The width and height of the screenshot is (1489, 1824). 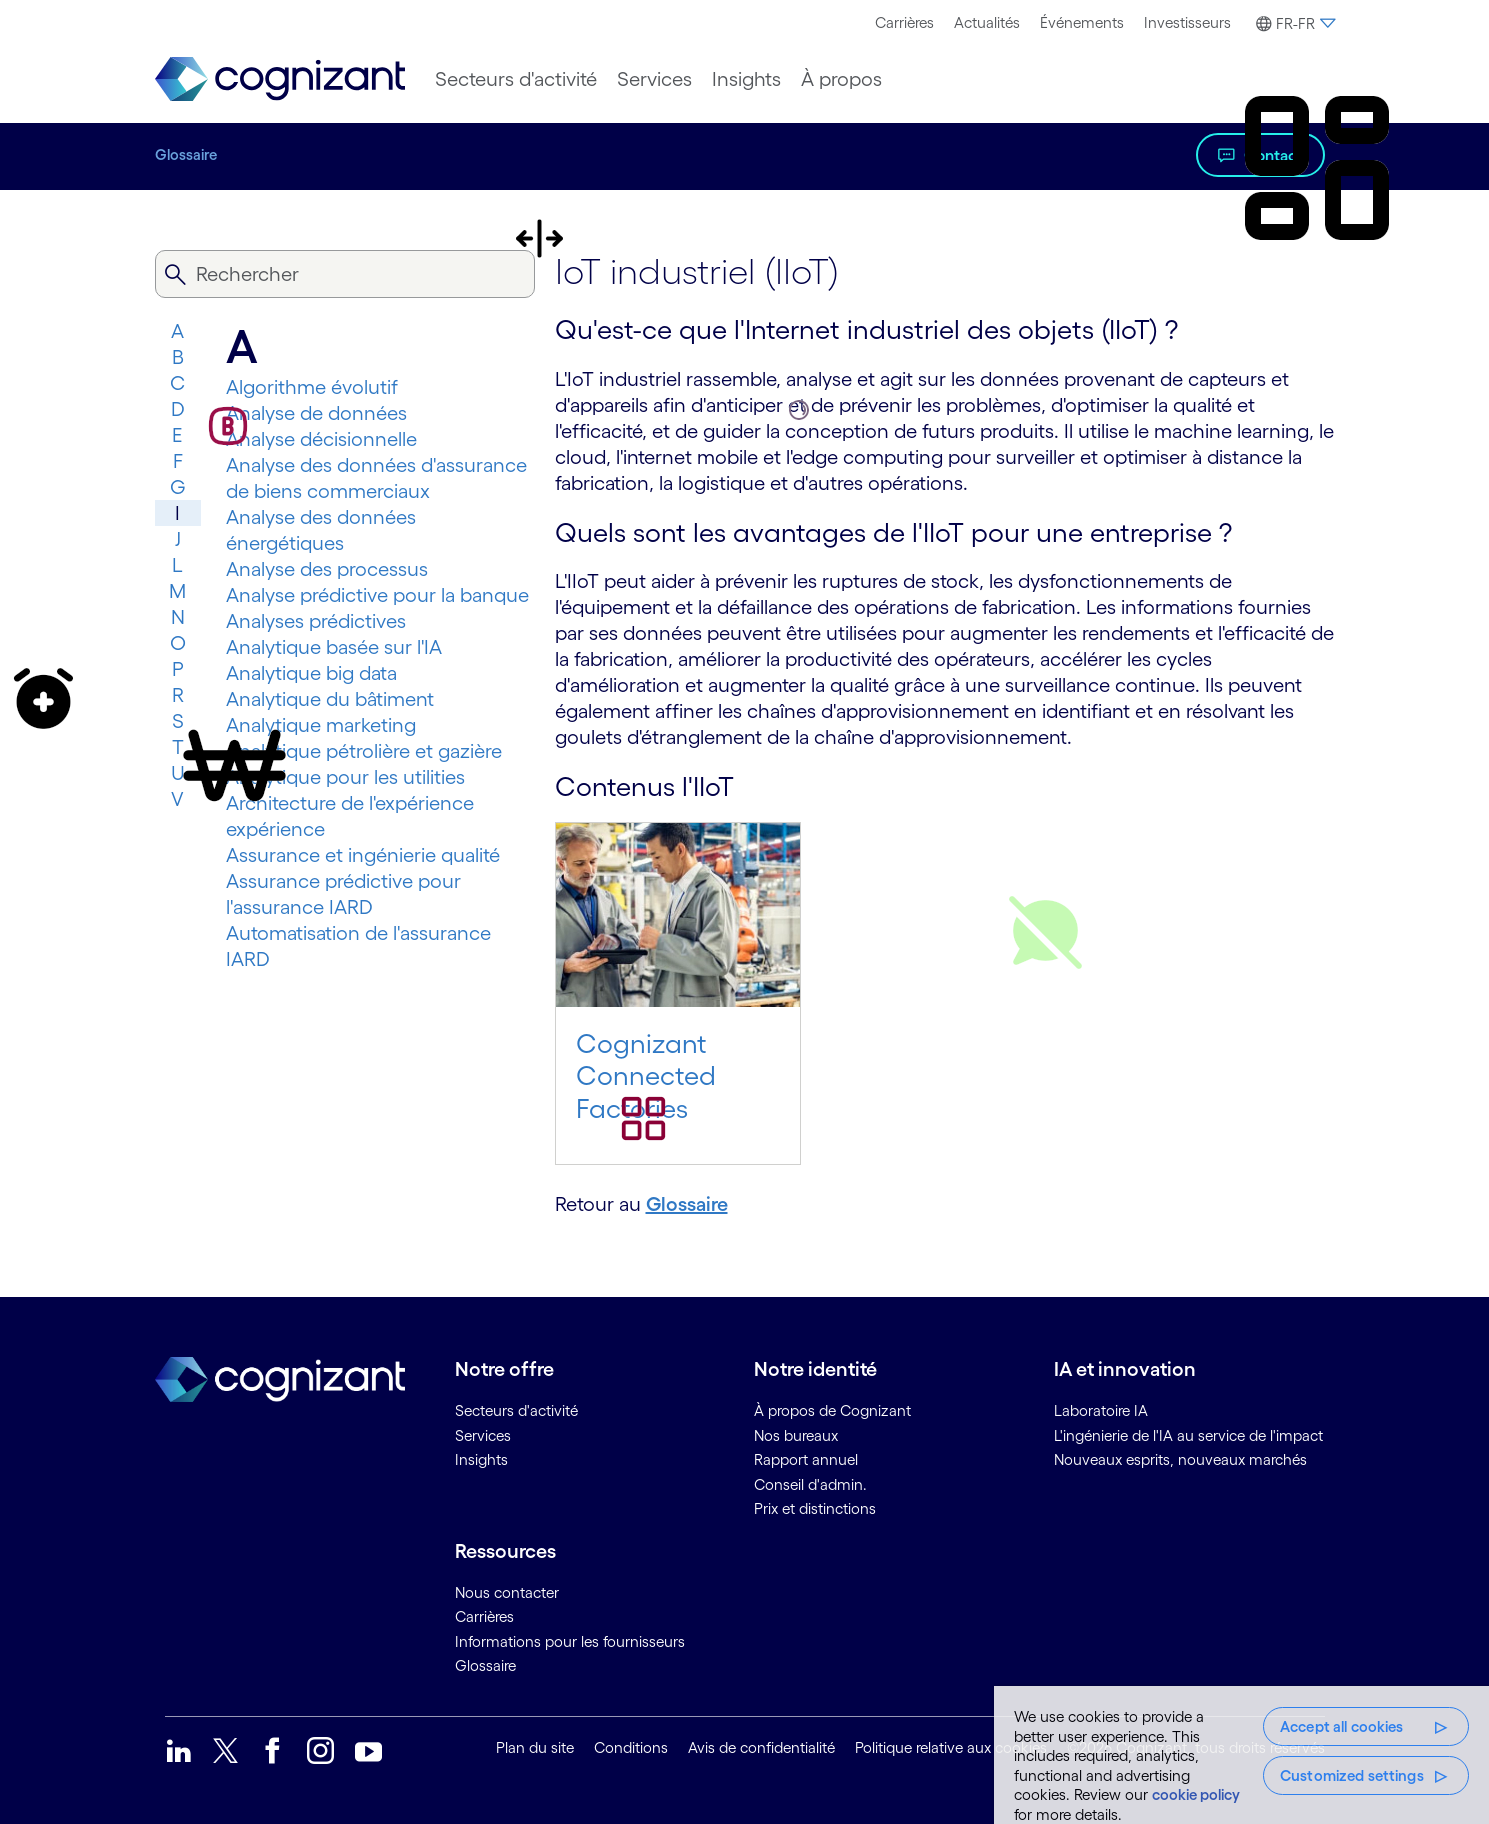 I want to click on mute or disable comments, so click(x=1045, y=932).